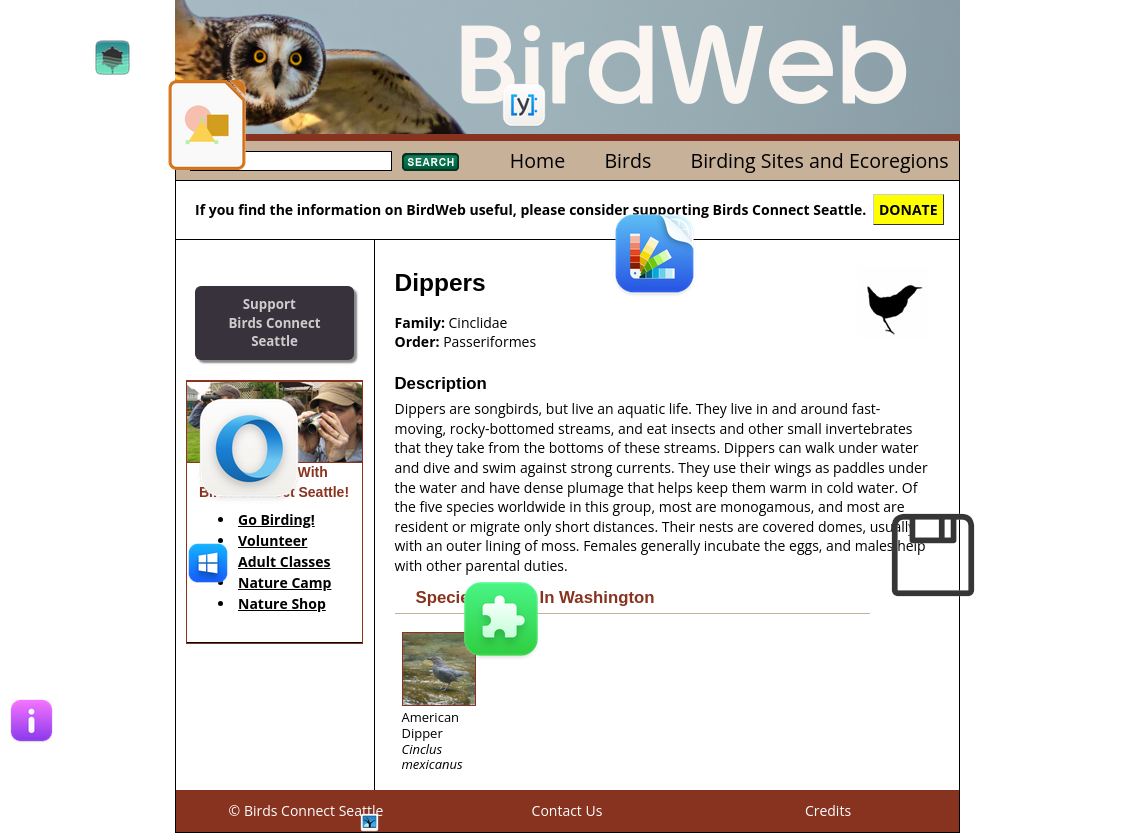 The height and width of the screenshot is (833, 1134). What do you see at coordinates (249, 448) in the screenshot?
I see `open opera beta browser` at bounding box center [249, 448].